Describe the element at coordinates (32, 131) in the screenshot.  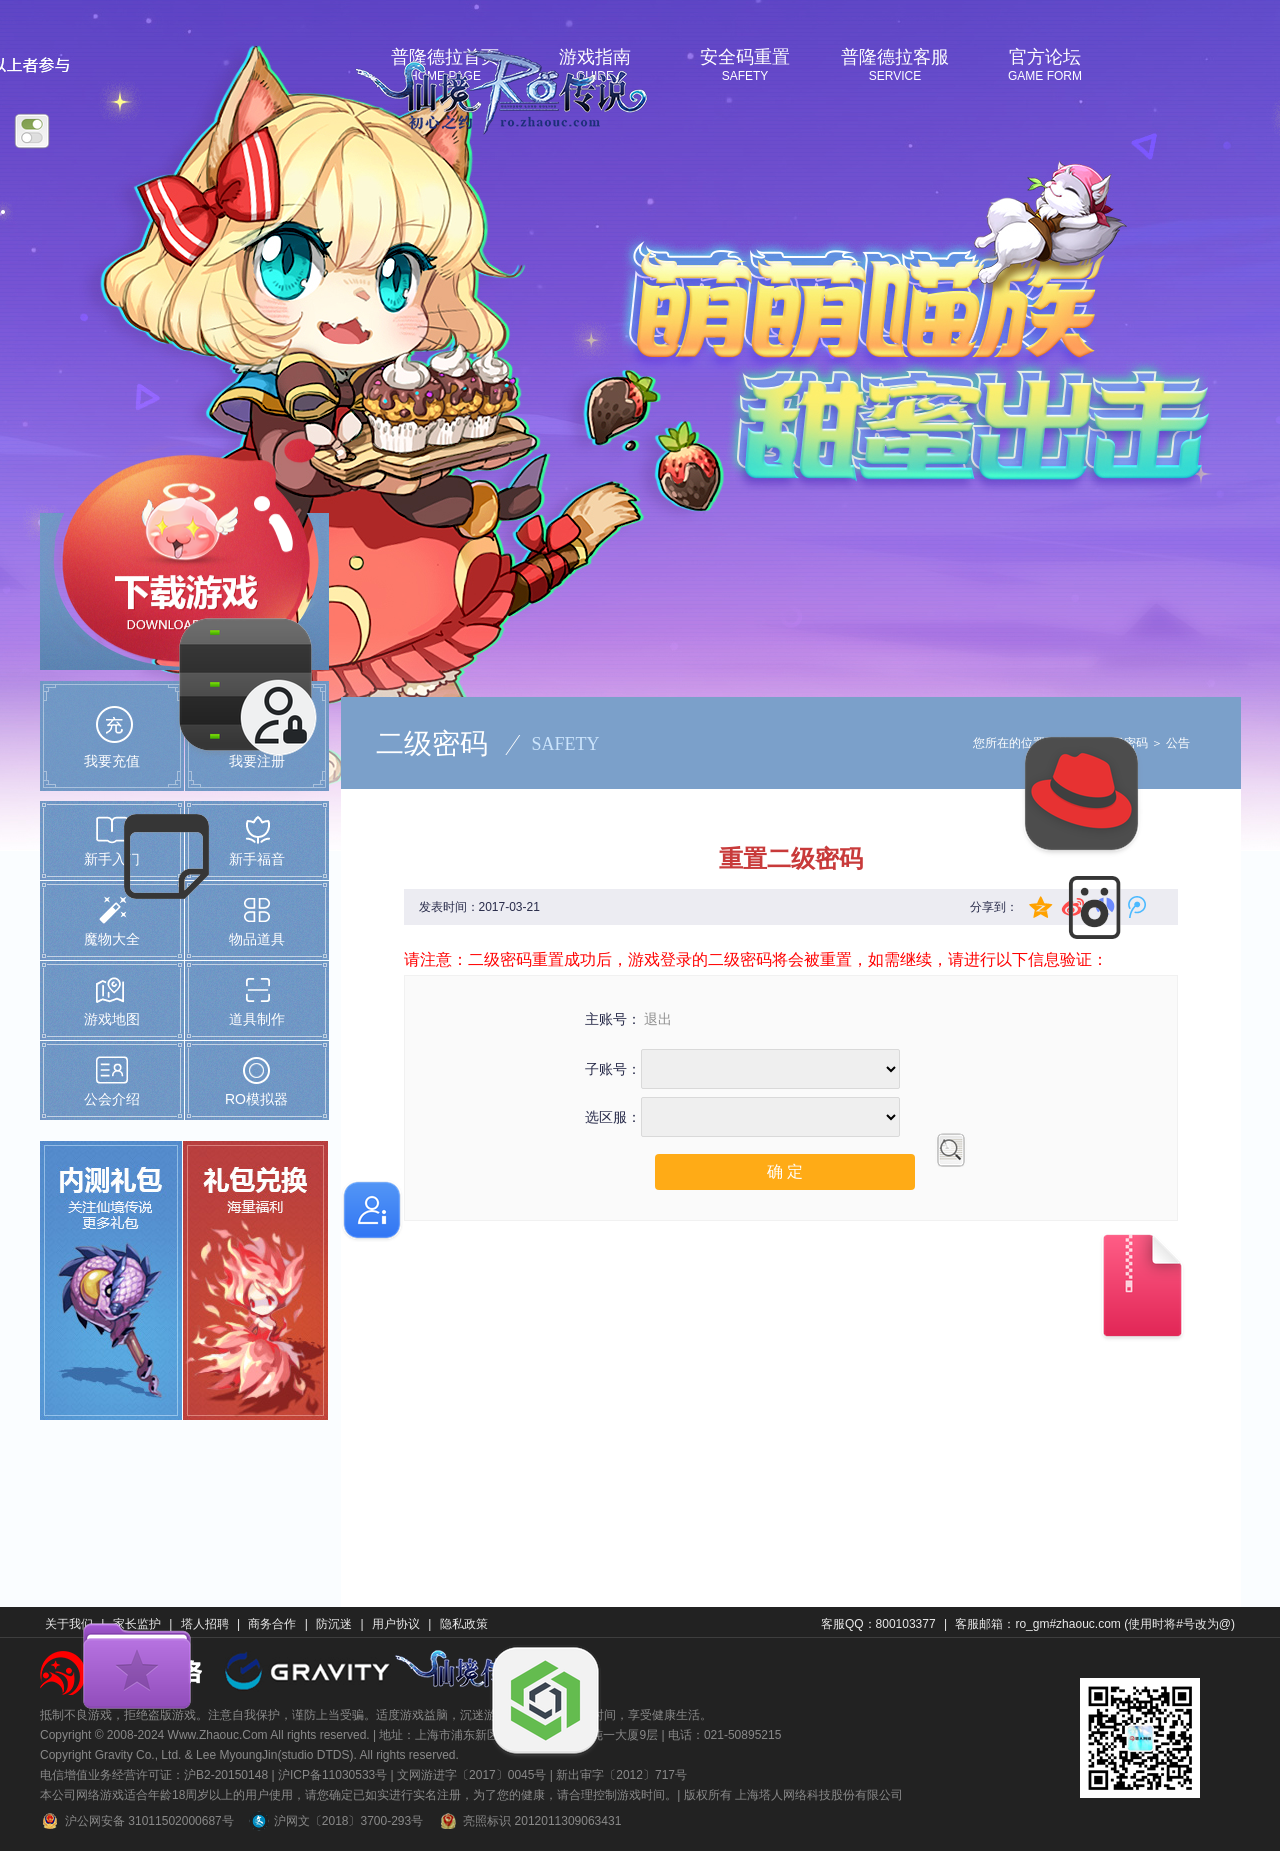
I see `open unity tweak tool settings` at that location.